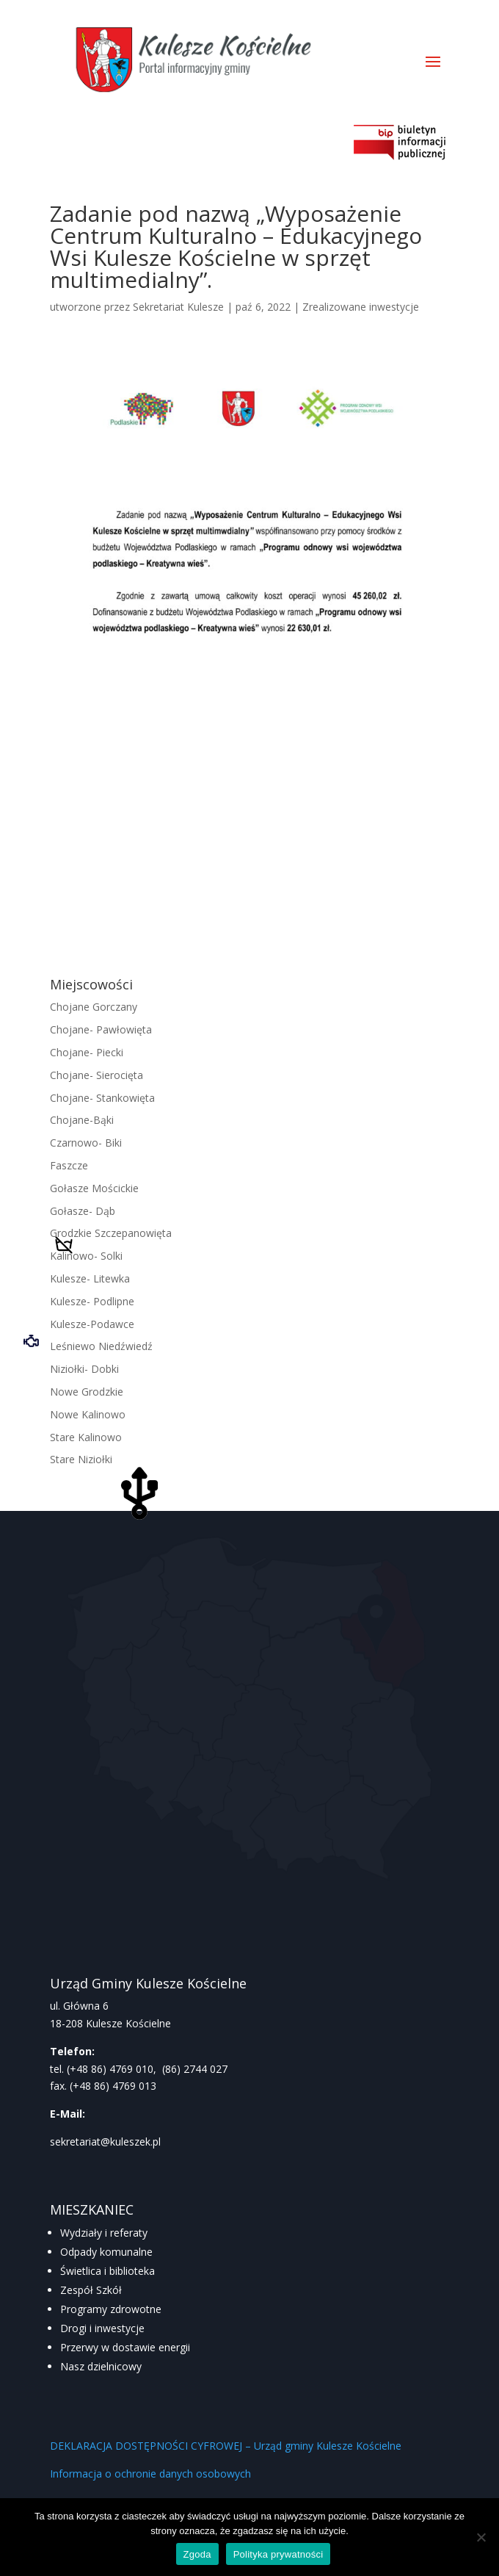 This screenshot has height=2576, width=499. Describe the element at coordinates (64, 1245) in the screenshot. I see `do not wash or laundry not available` at that location.